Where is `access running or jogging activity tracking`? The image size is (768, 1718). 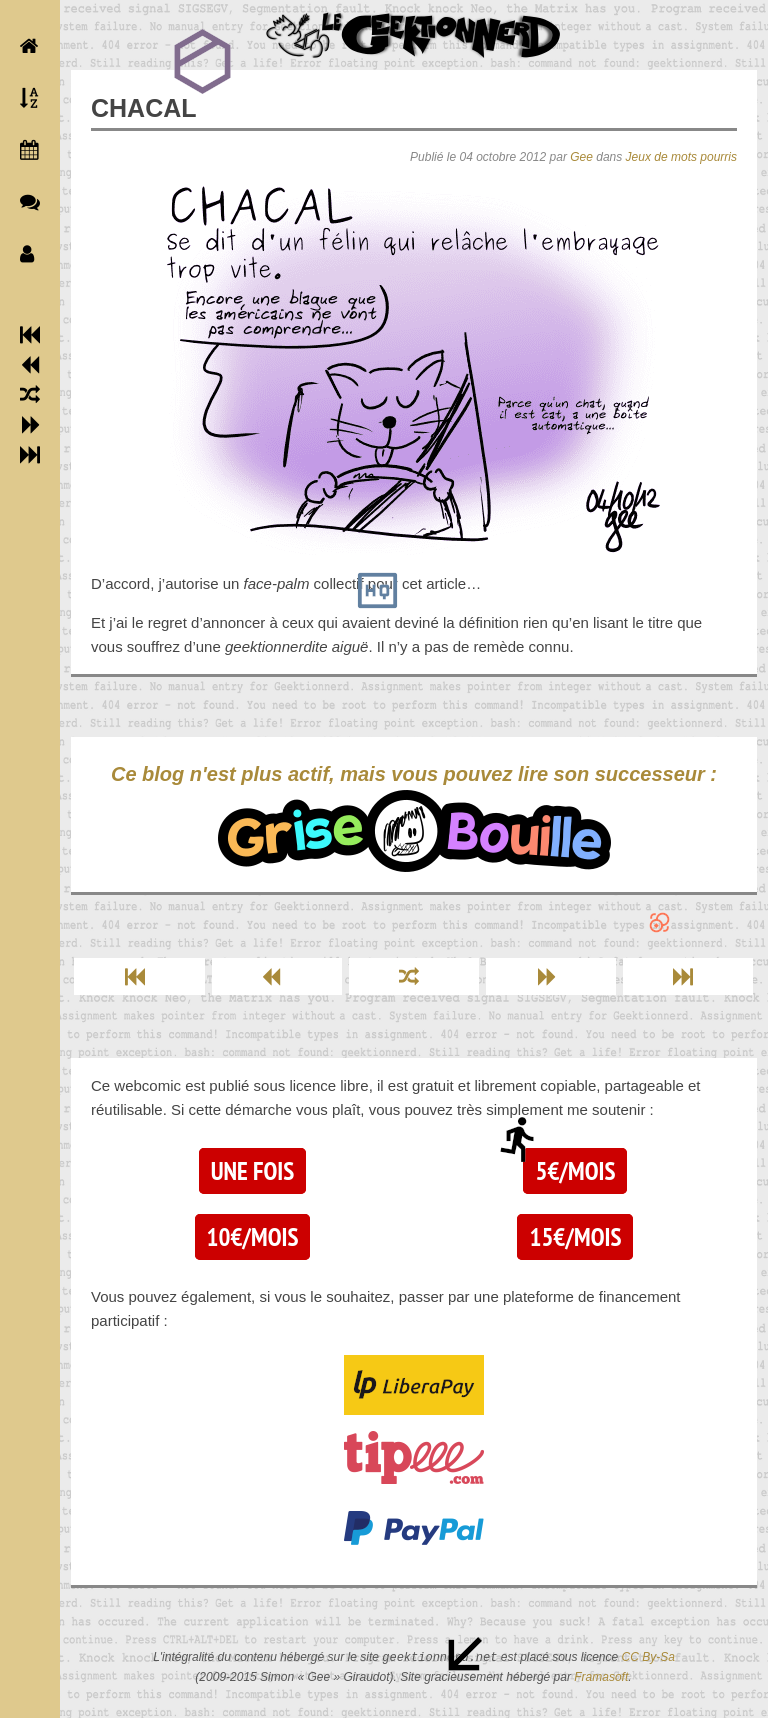
access running or jogging activity tracking is located at coordinates (519, 1139).